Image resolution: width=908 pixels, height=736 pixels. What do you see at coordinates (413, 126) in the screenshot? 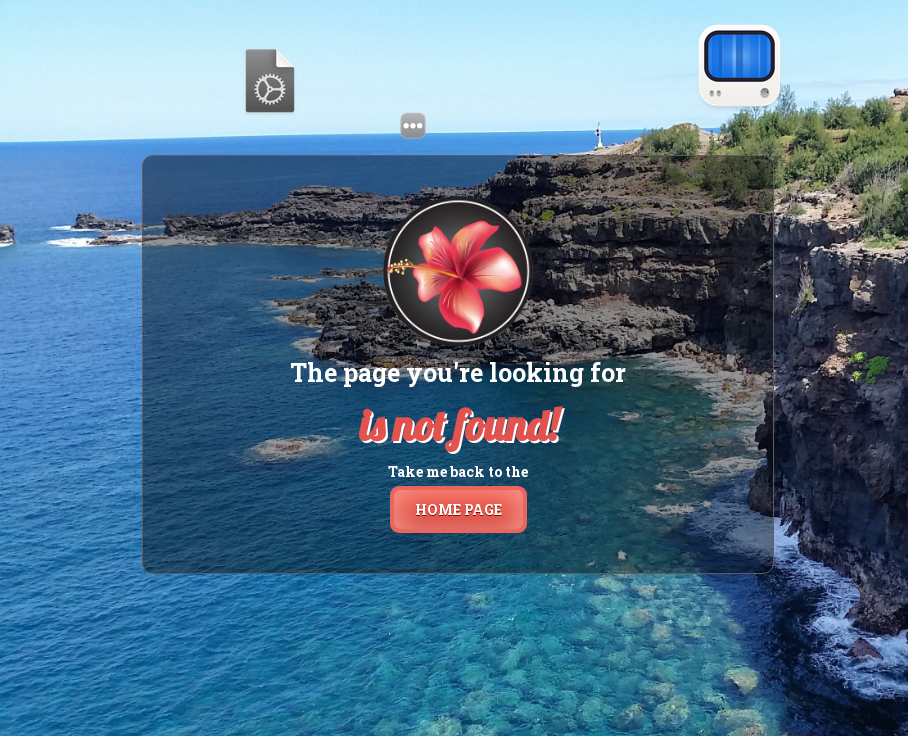
I see `open settings or preferences` at bounding box center [413, 126].